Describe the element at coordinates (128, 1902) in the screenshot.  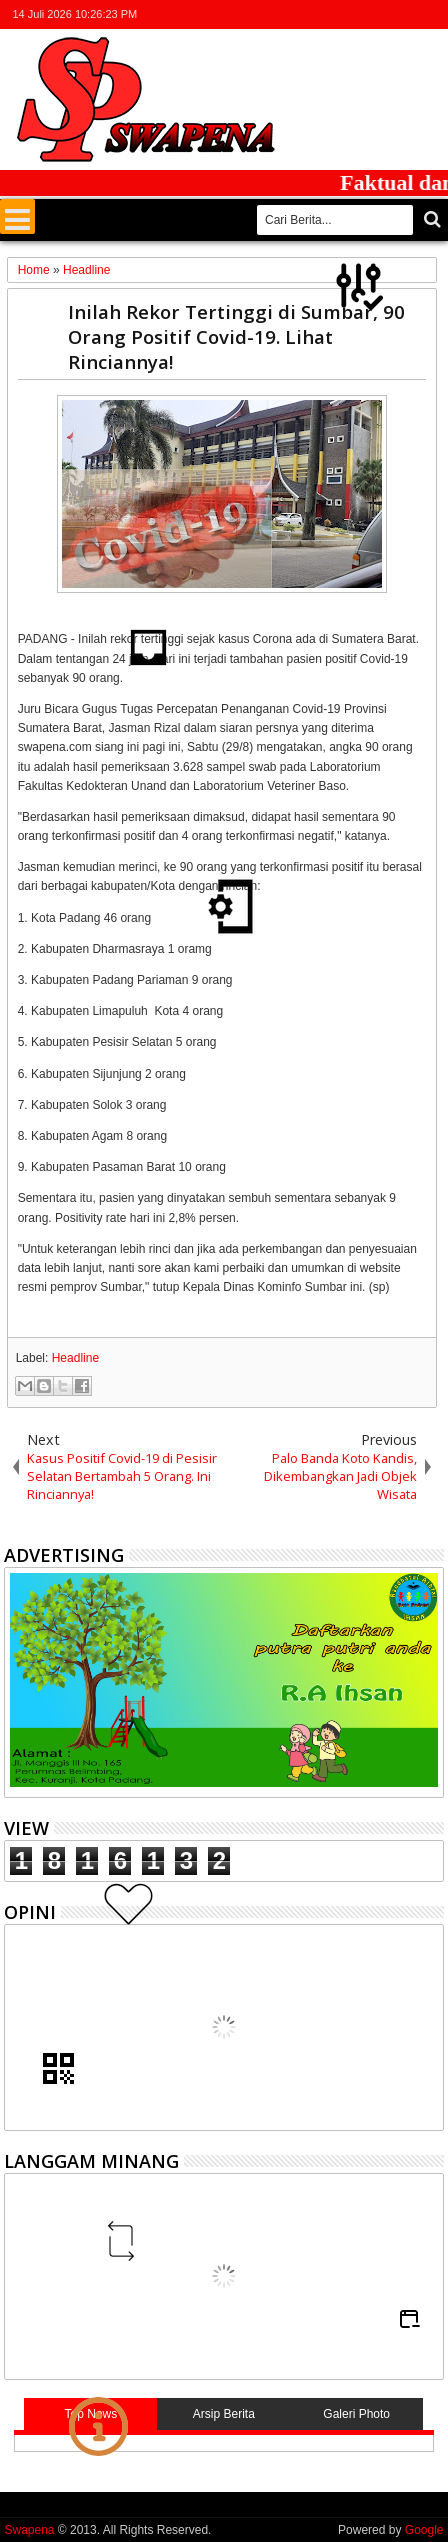
I see `add to favorites` at that location.